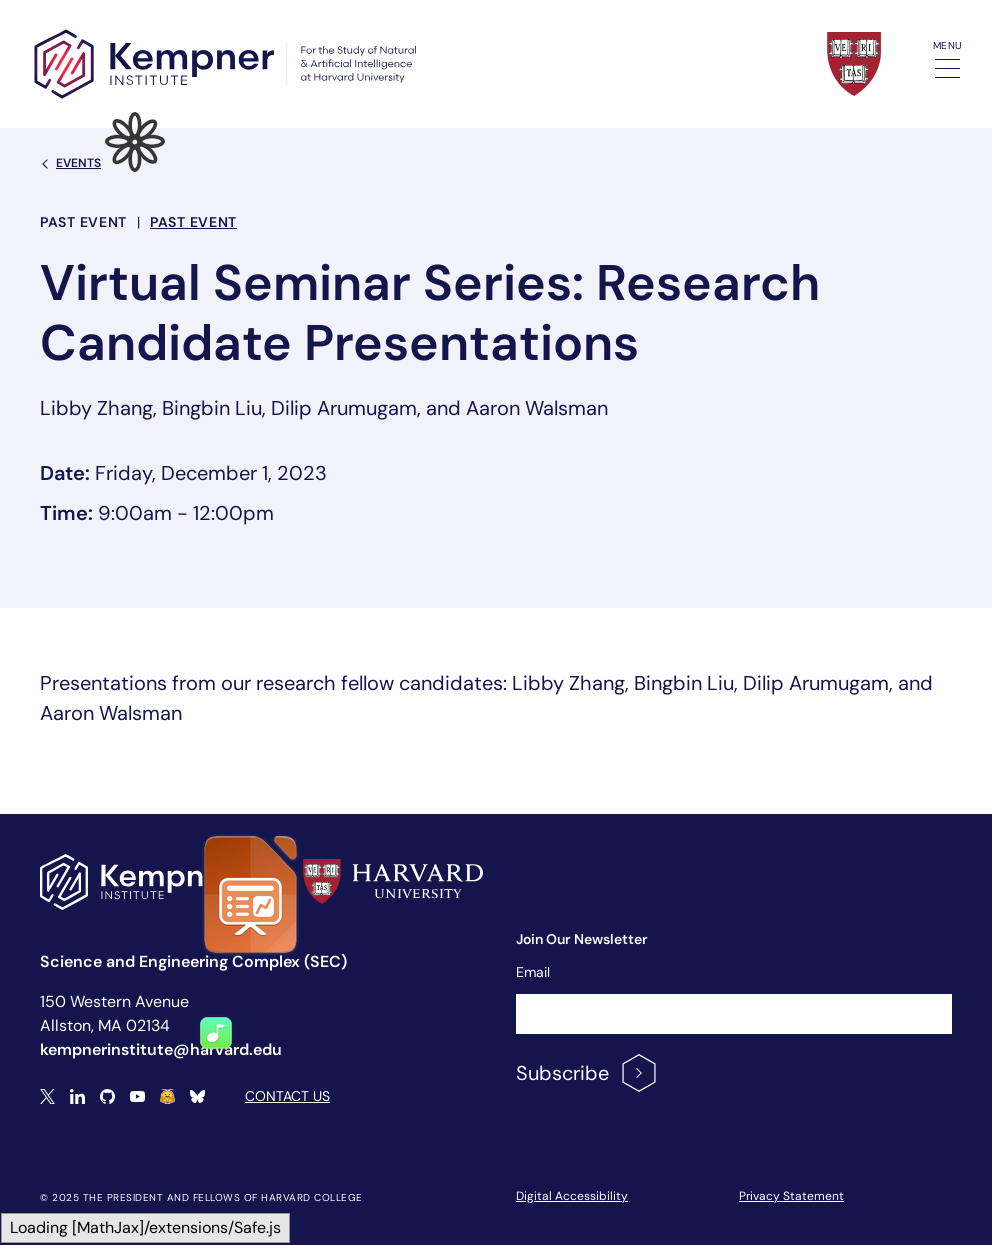  Describe the element at coordinates (250, 894) in the screenshot. I see `open libreoffice impress presentation software` at that location.